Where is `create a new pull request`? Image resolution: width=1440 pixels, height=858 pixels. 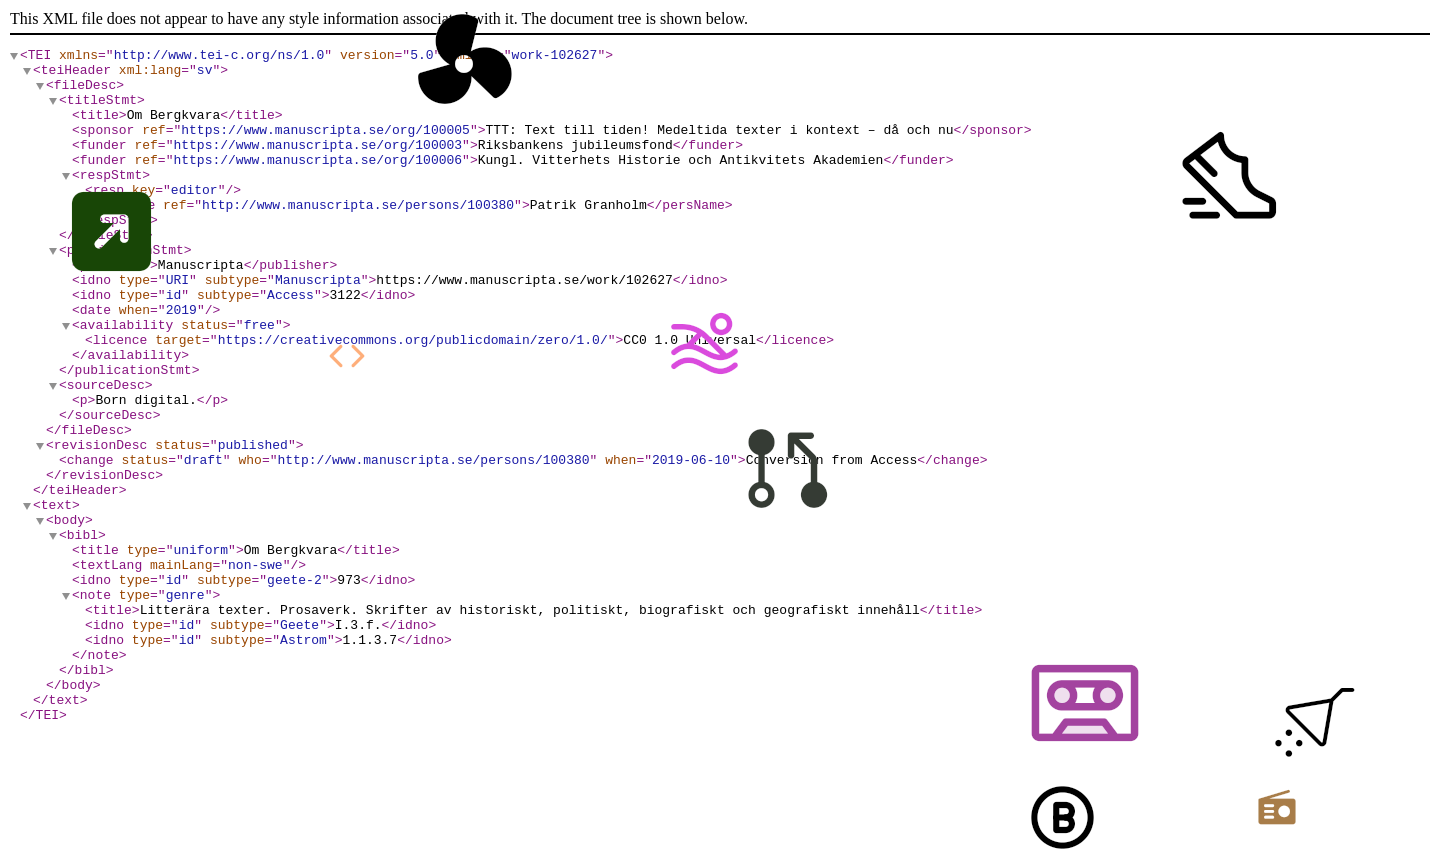
create a new pull request is located at coordinates (784, 468).